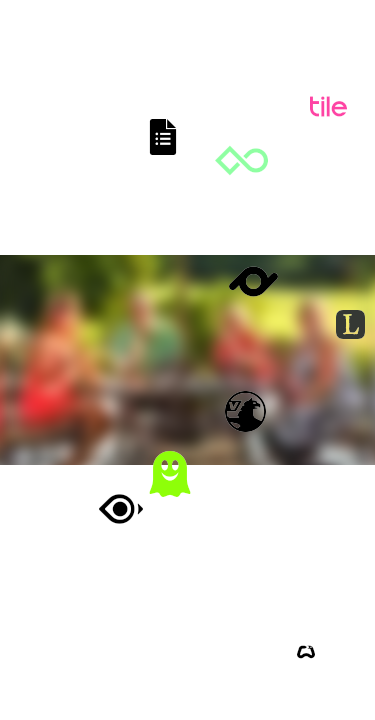  What do you see at coordinates (350, 324) in the screenshot?
I see `open LibraryThing app` at bounding box center [350, 324].